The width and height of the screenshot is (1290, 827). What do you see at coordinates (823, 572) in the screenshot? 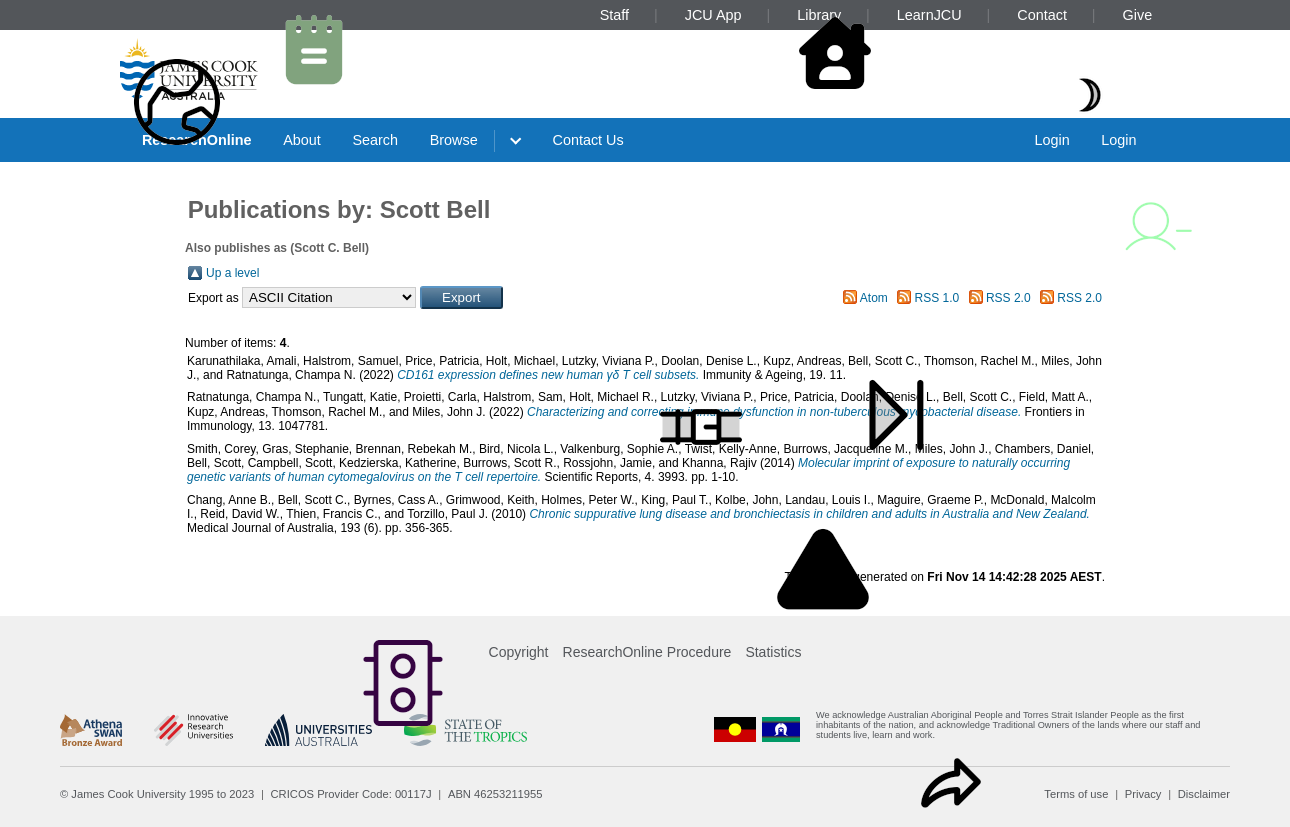
I see `indicates a warning or alert status` at bounding box center [823, 572].